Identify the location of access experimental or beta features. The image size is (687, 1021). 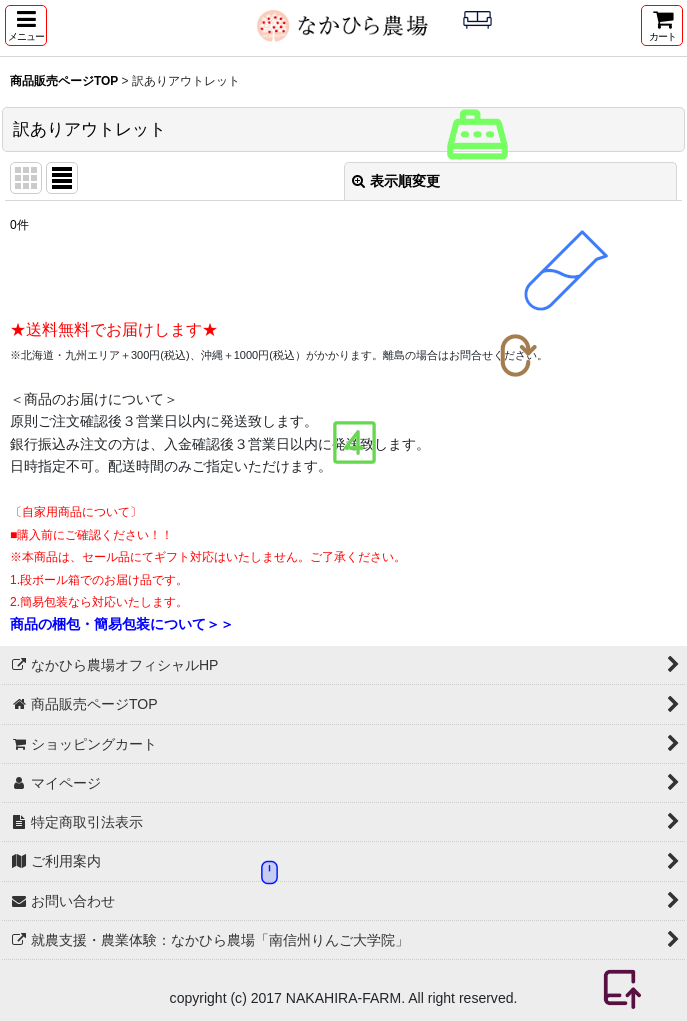
(564, 270).